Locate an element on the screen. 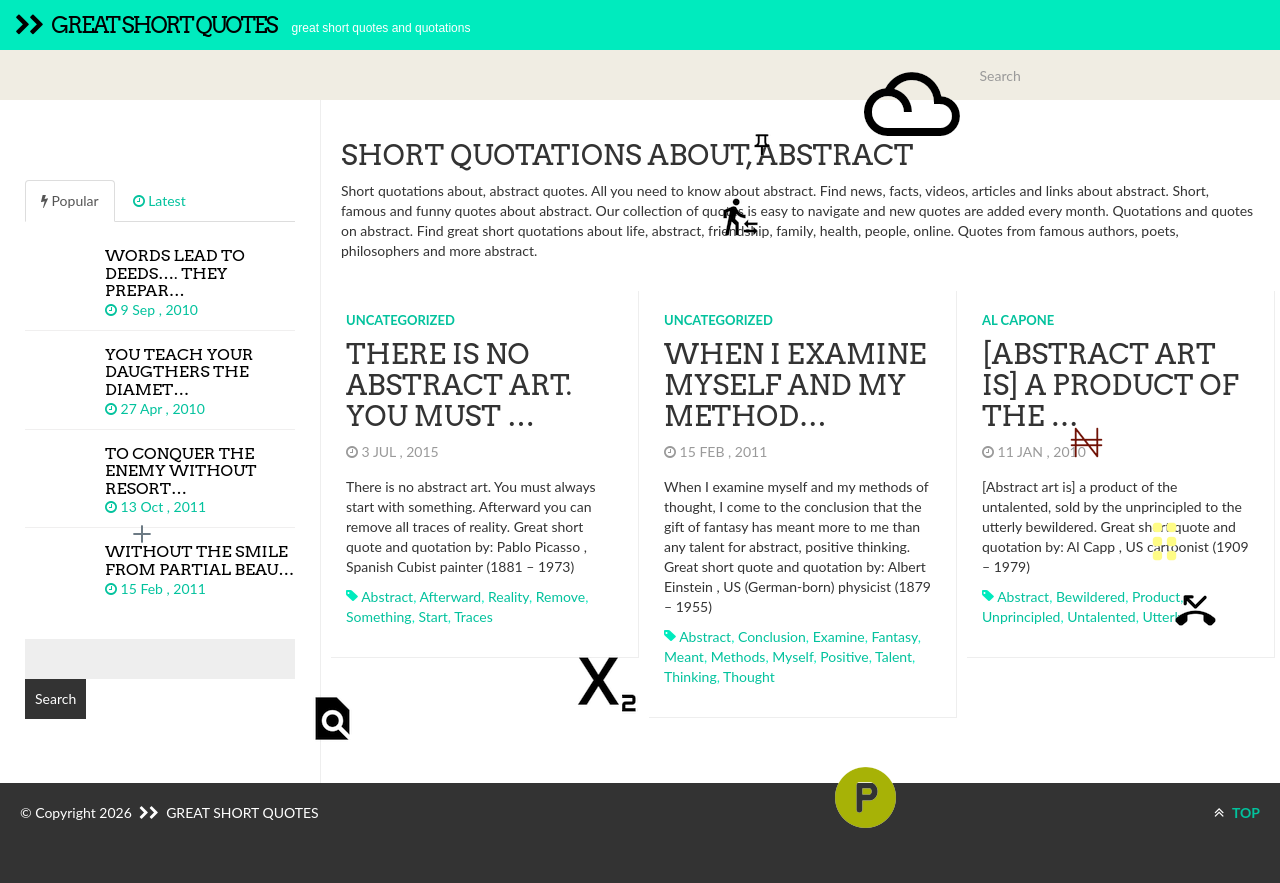 The height and width of the screenshot is (883, 1280). search within the current document is located at coordinates (332, 718).